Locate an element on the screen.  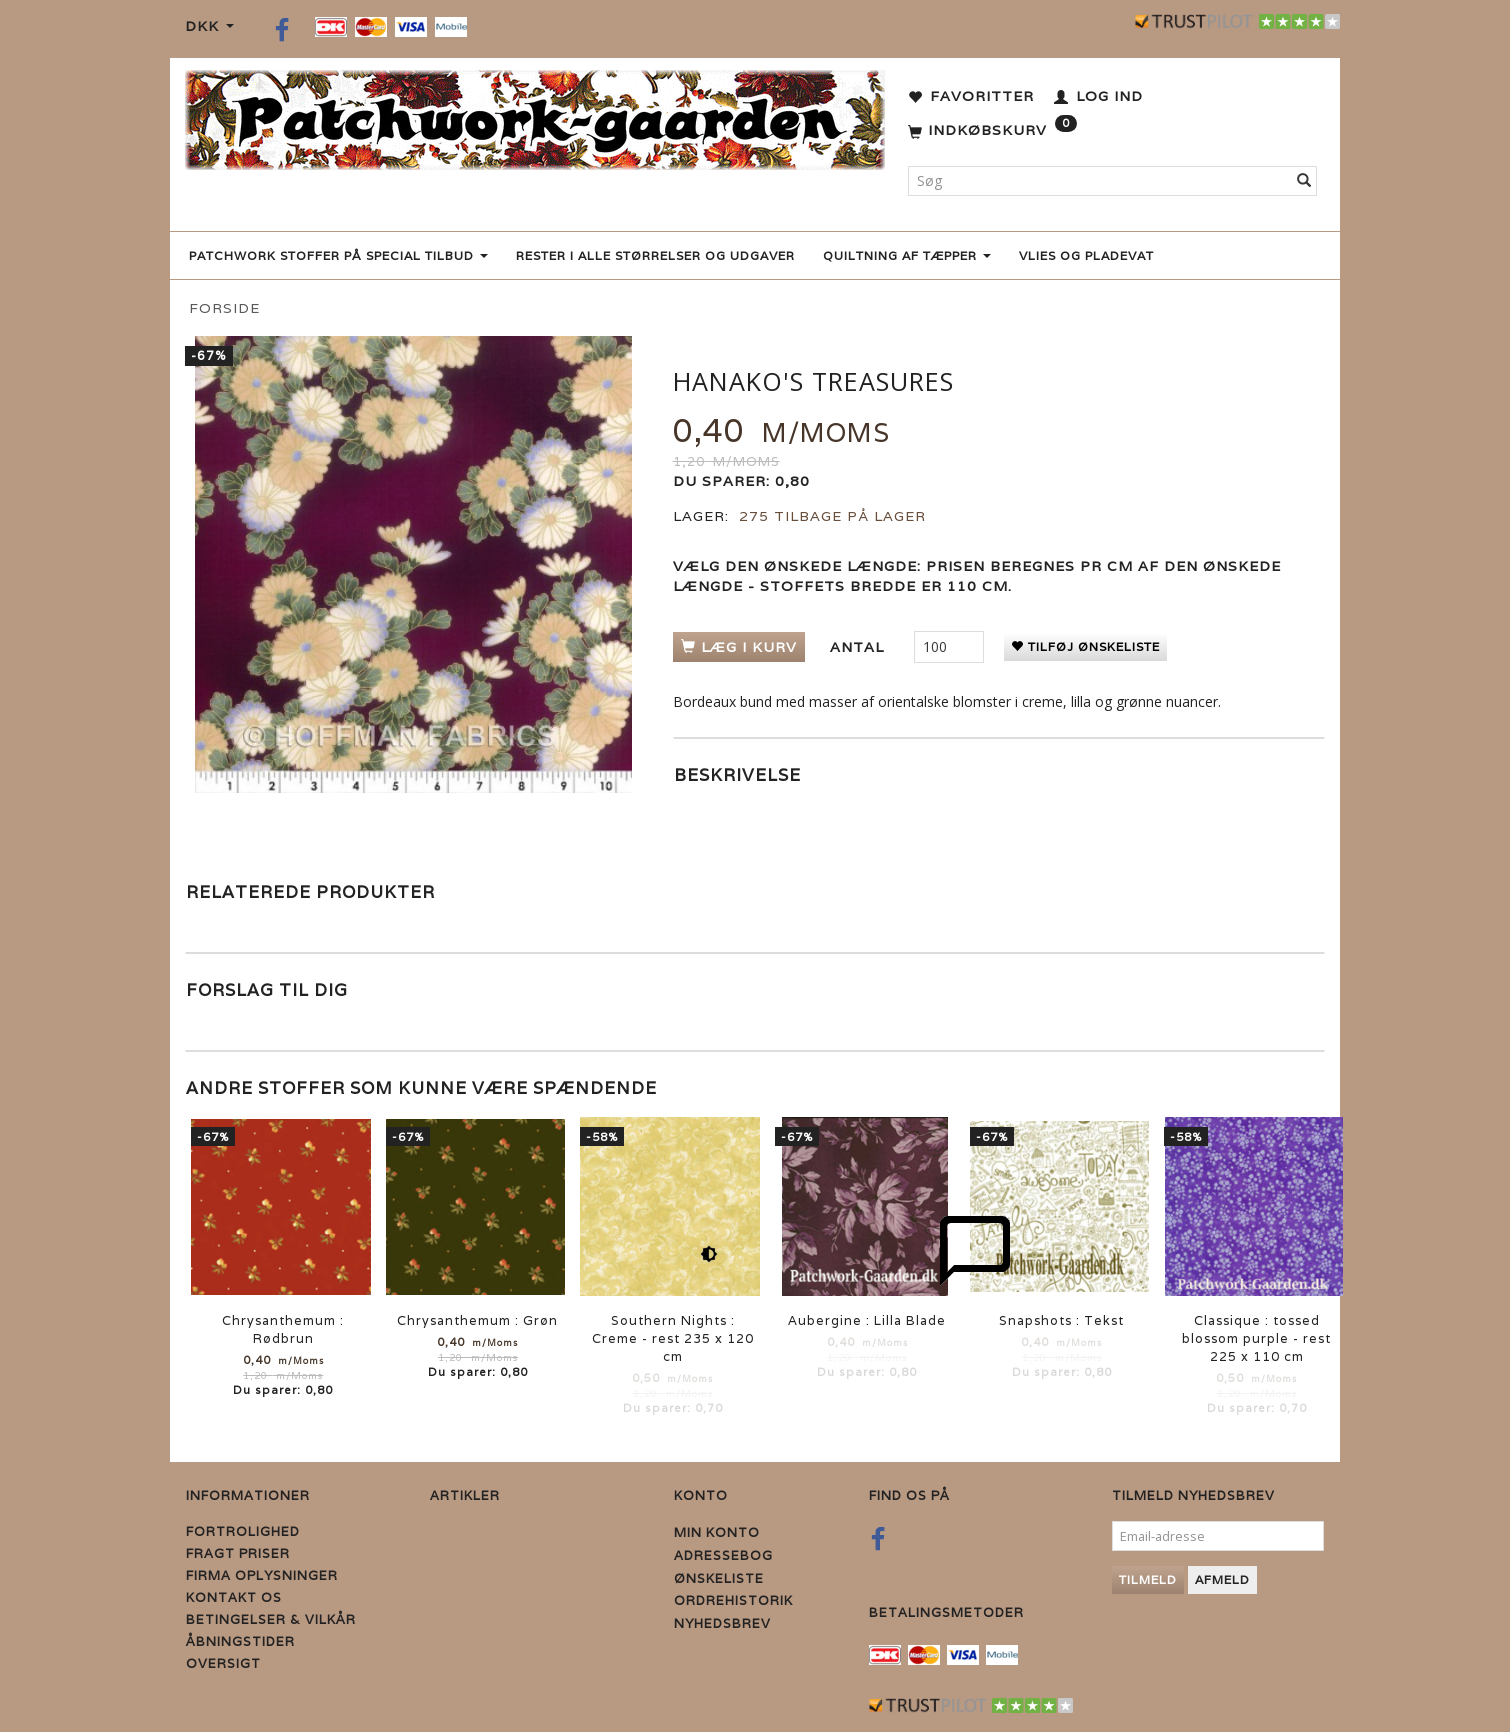
adjust display brightness settings is located at coordinates (709, 1254).